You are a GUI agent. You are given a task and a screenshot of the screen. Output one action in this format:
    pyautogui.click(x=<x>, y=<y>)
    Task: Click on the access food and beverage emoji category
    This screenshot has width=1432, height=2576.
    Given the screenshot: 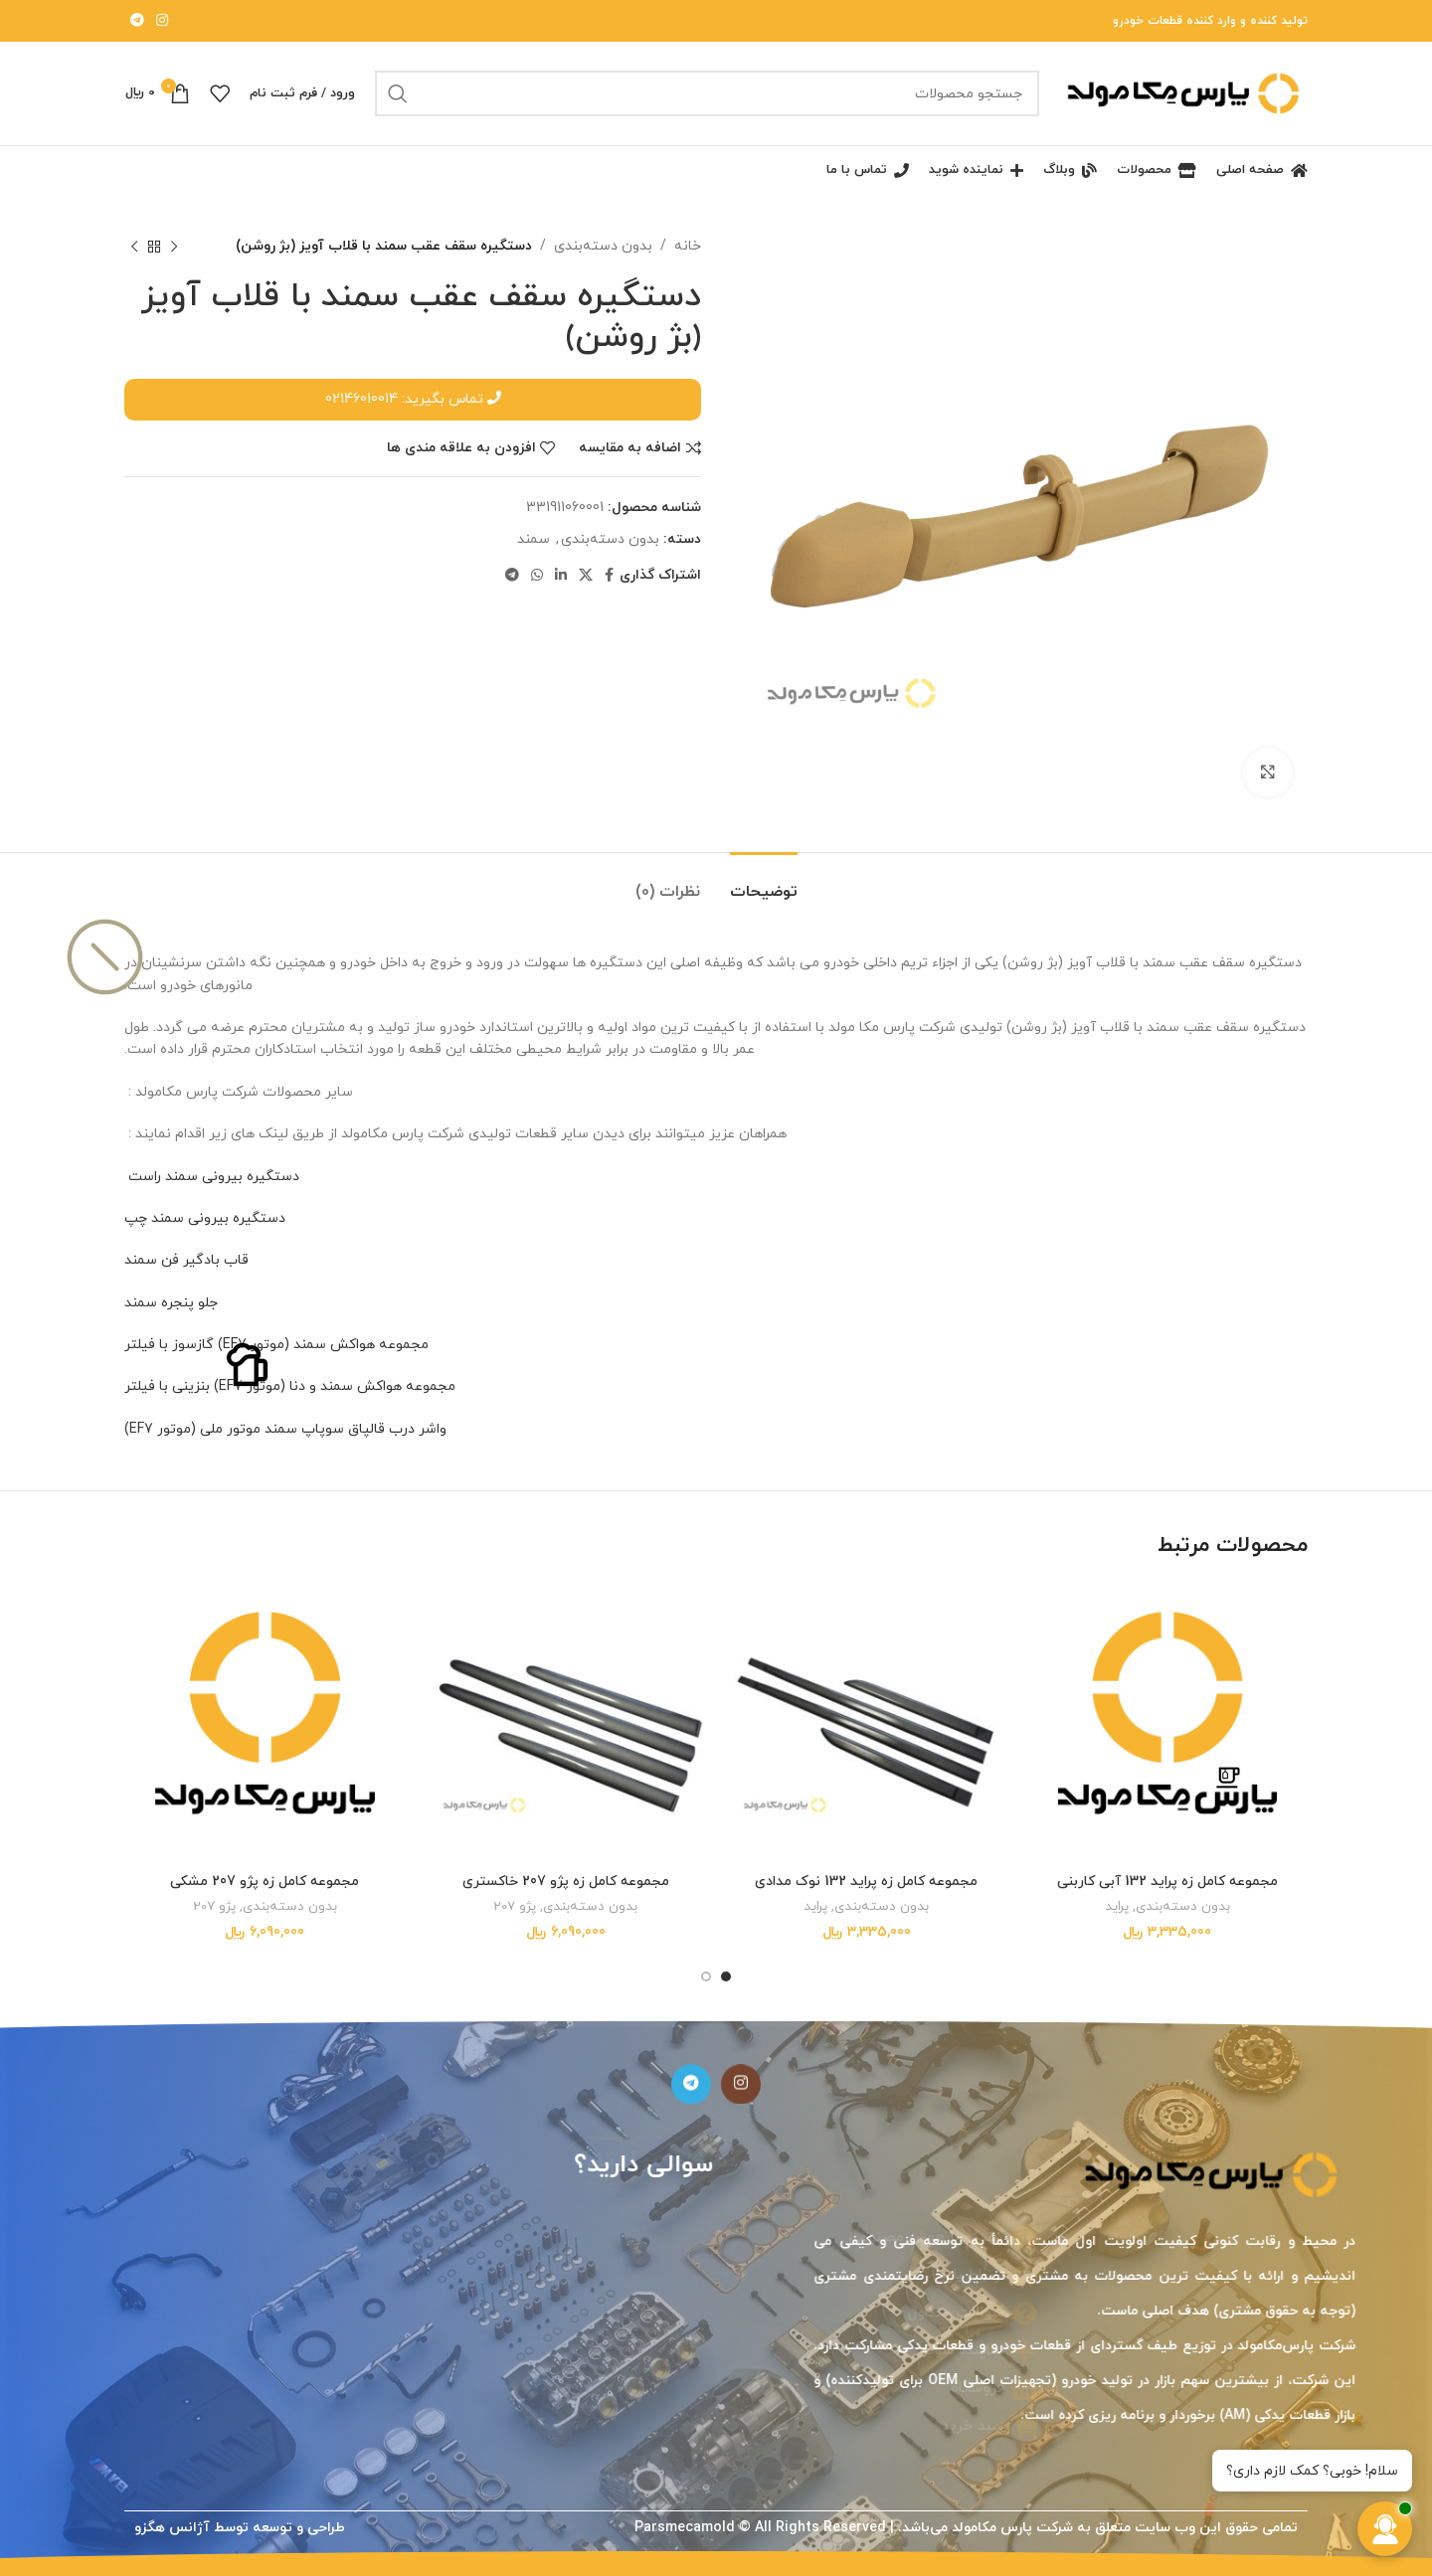 What is the action you would take?
    pyautogui.click(x=1228, y=1778)
    